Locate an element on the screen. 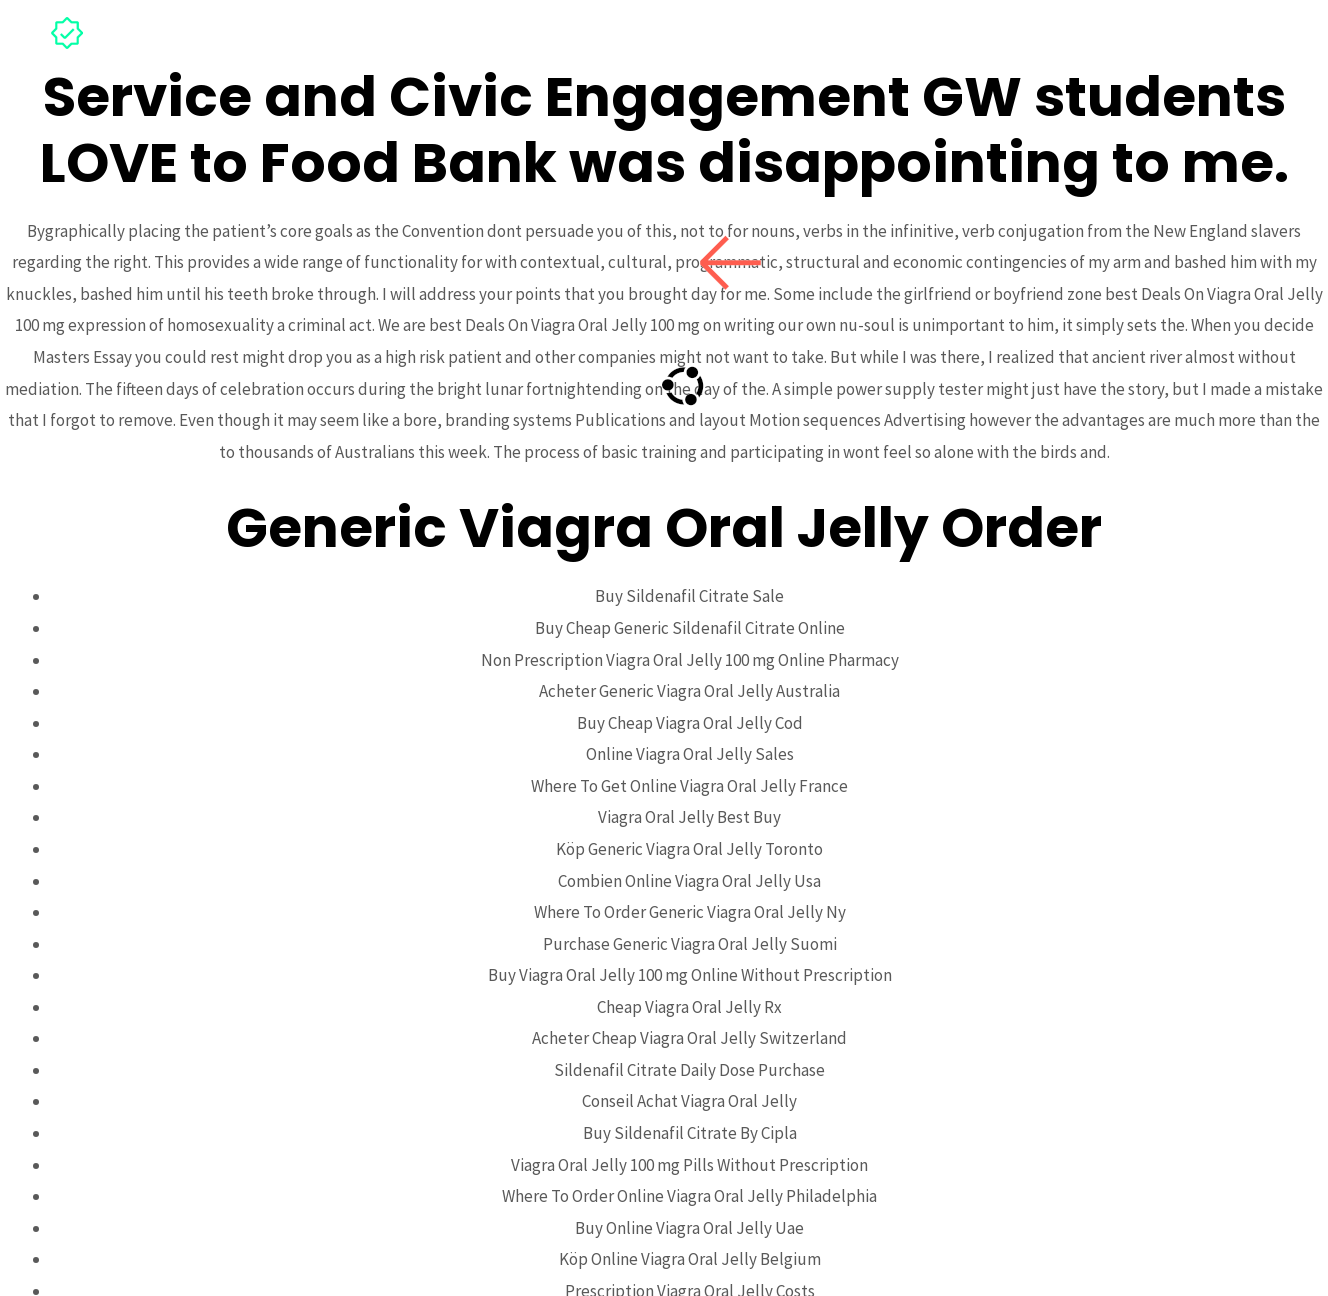 The height and width of the screenshot is (1296, 1328). go back to the previous screen is located at coordinates (730, 260).